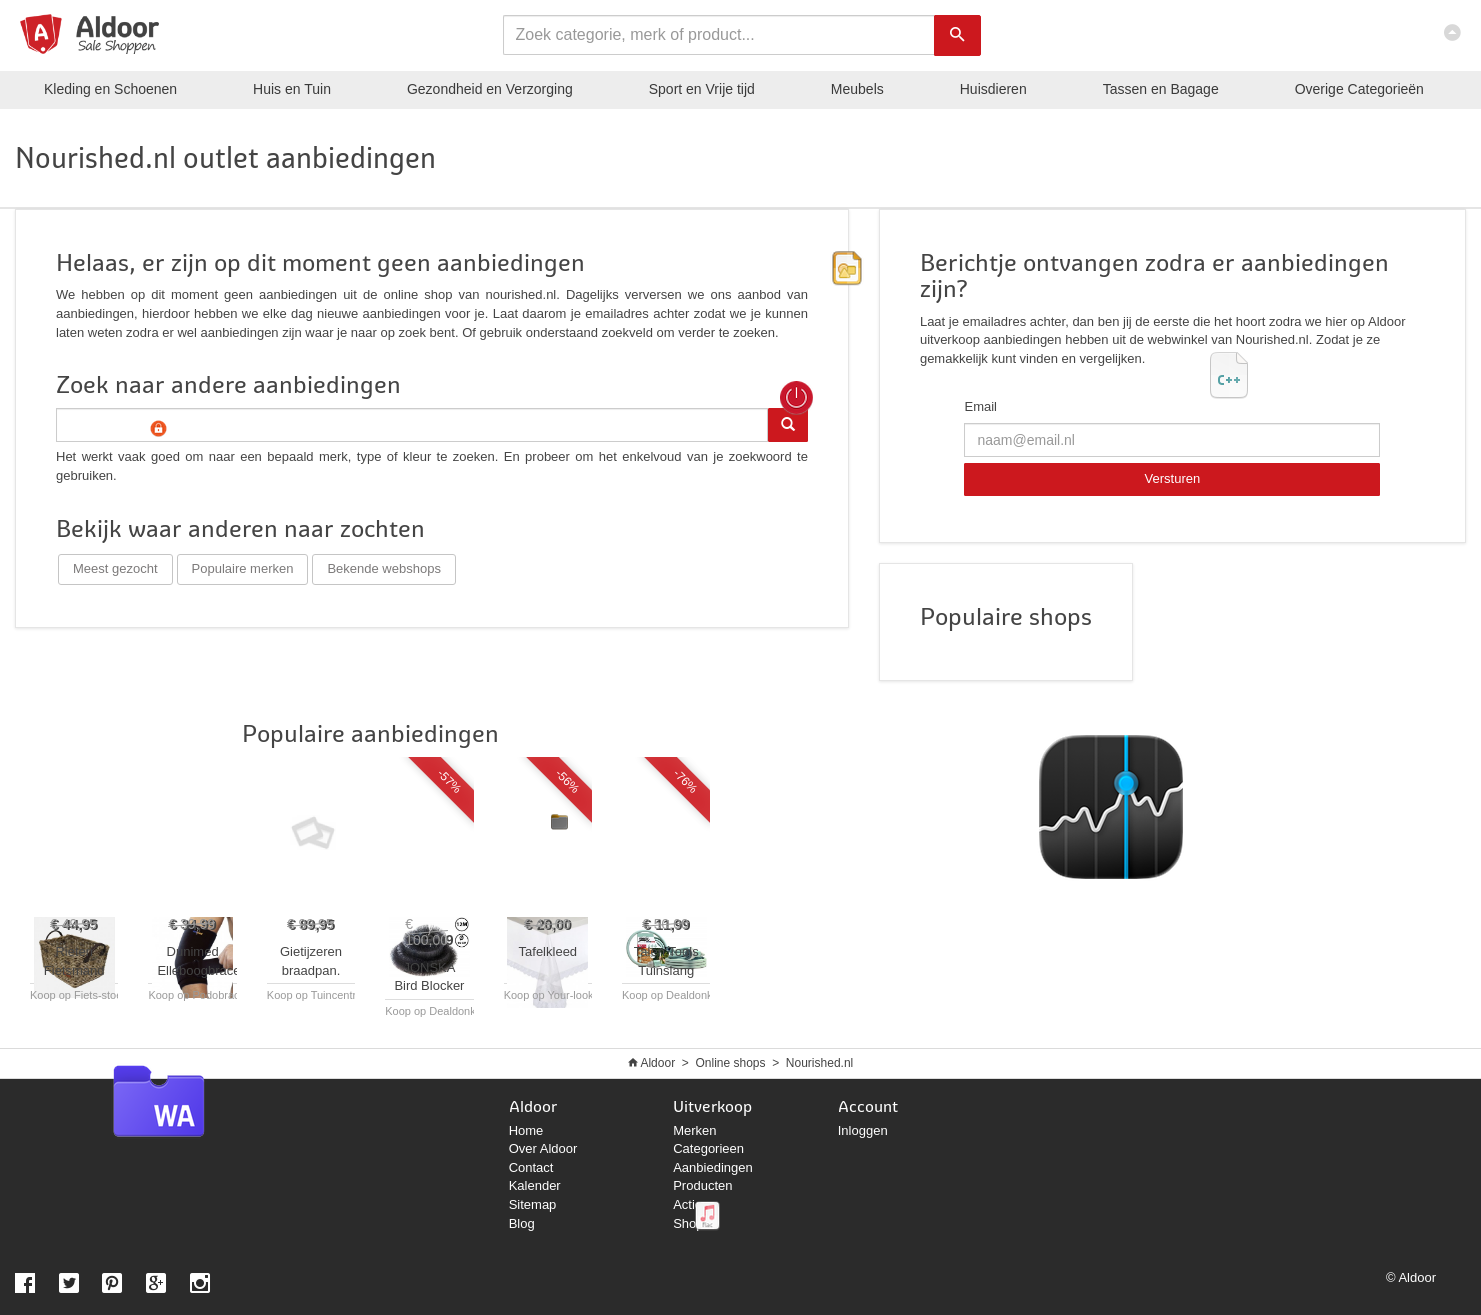  What do you see at coordinates (559, 821) in the screenshot?
I see `open a folder to view its contents` at bounding box center [559, 821].